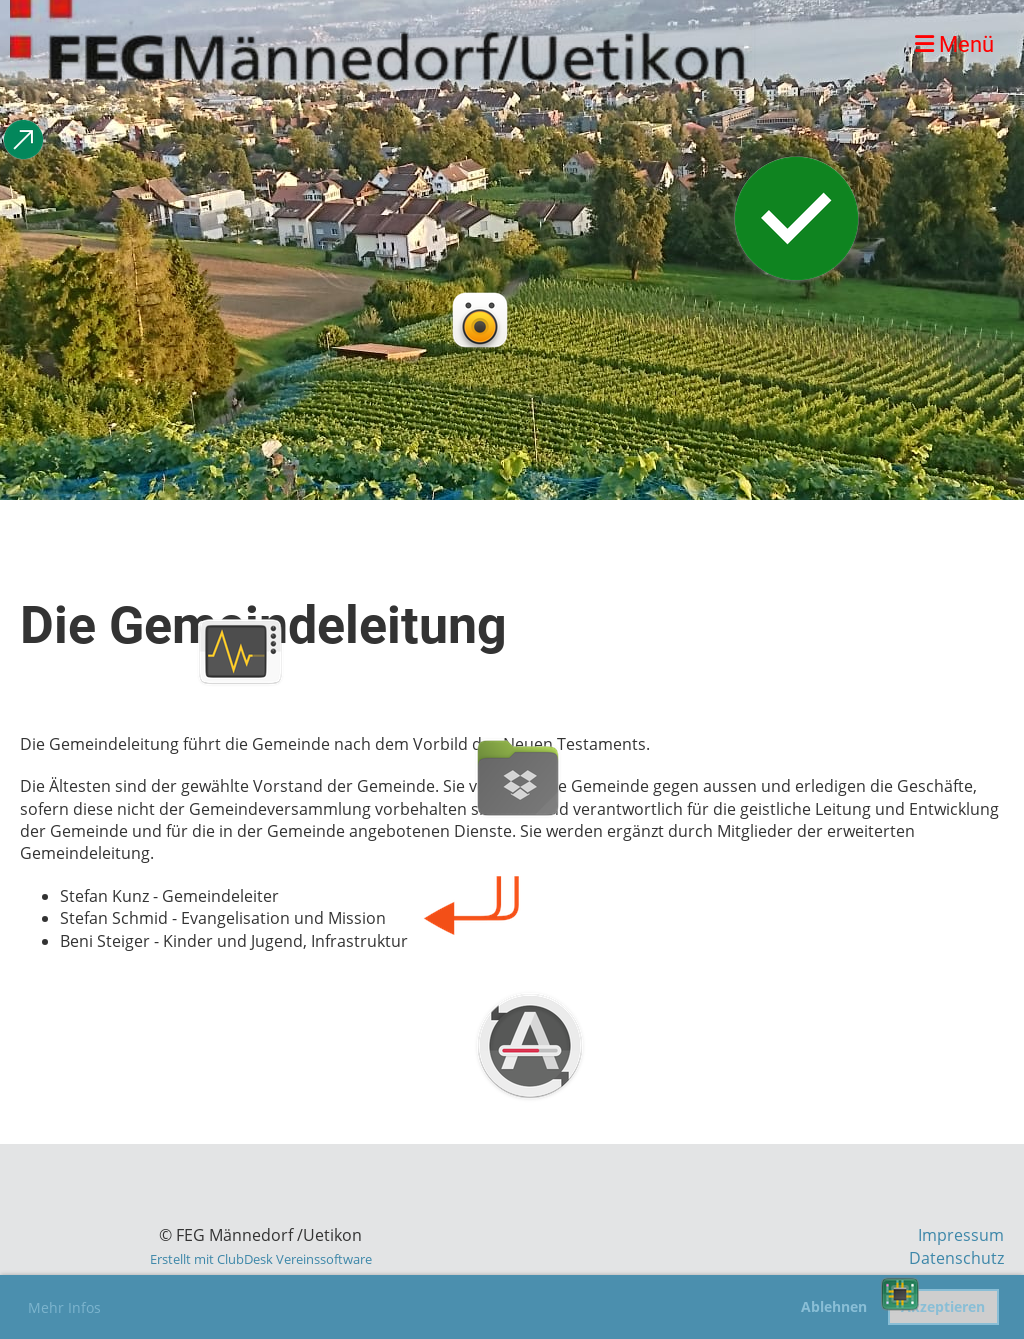 Image resolution: width=1024 pixels, height=1339 pixels. What do you see at coordinates (530, 1046) in the screenshot?
I see `check for available software updates` at bounding box center [530, 1046].